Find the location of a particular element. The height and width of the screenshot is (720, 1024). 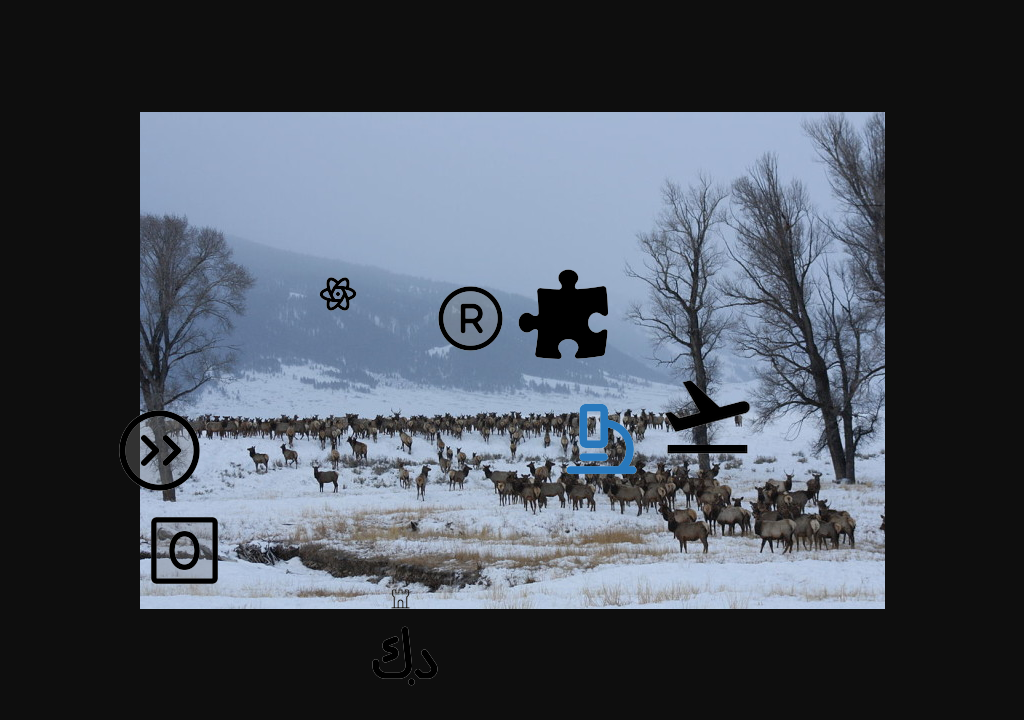

access castle or fortress-themed content is located at coordinates (400, 598).